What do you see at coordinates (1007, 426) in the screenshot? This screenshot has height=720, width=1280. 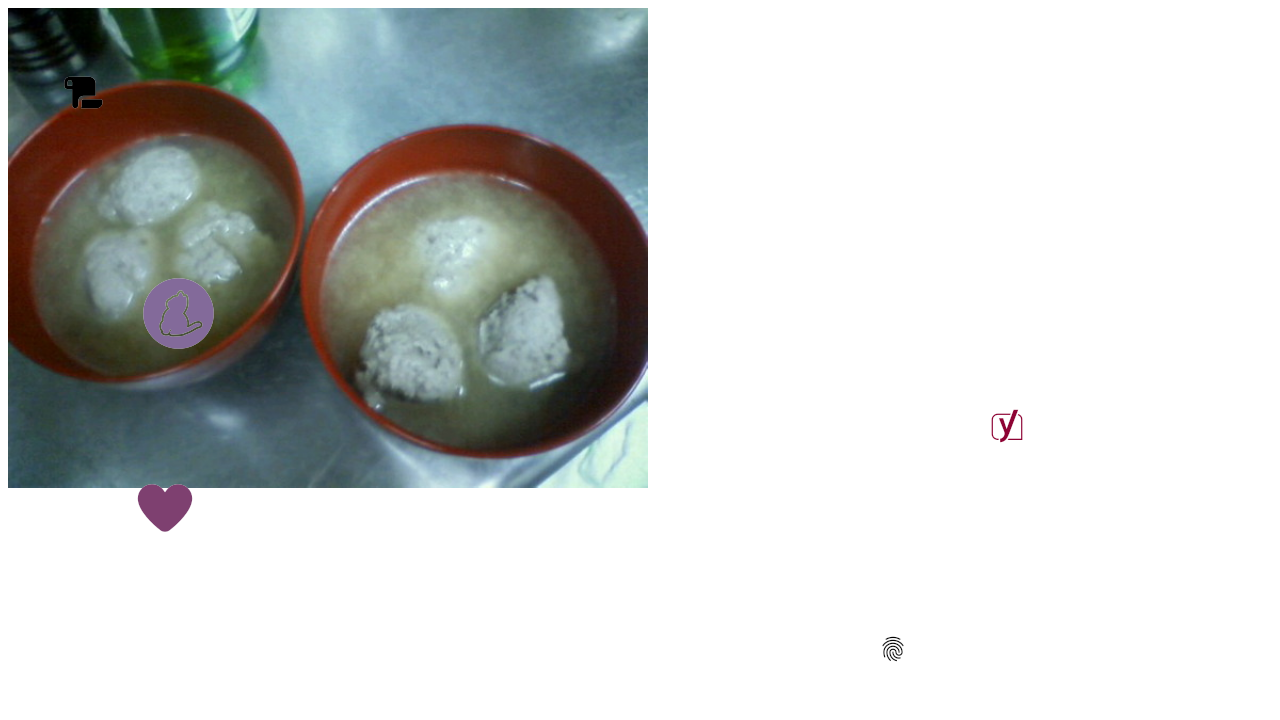 I see `yoast SEO plugin logo` at bounding box center [1007, 426].